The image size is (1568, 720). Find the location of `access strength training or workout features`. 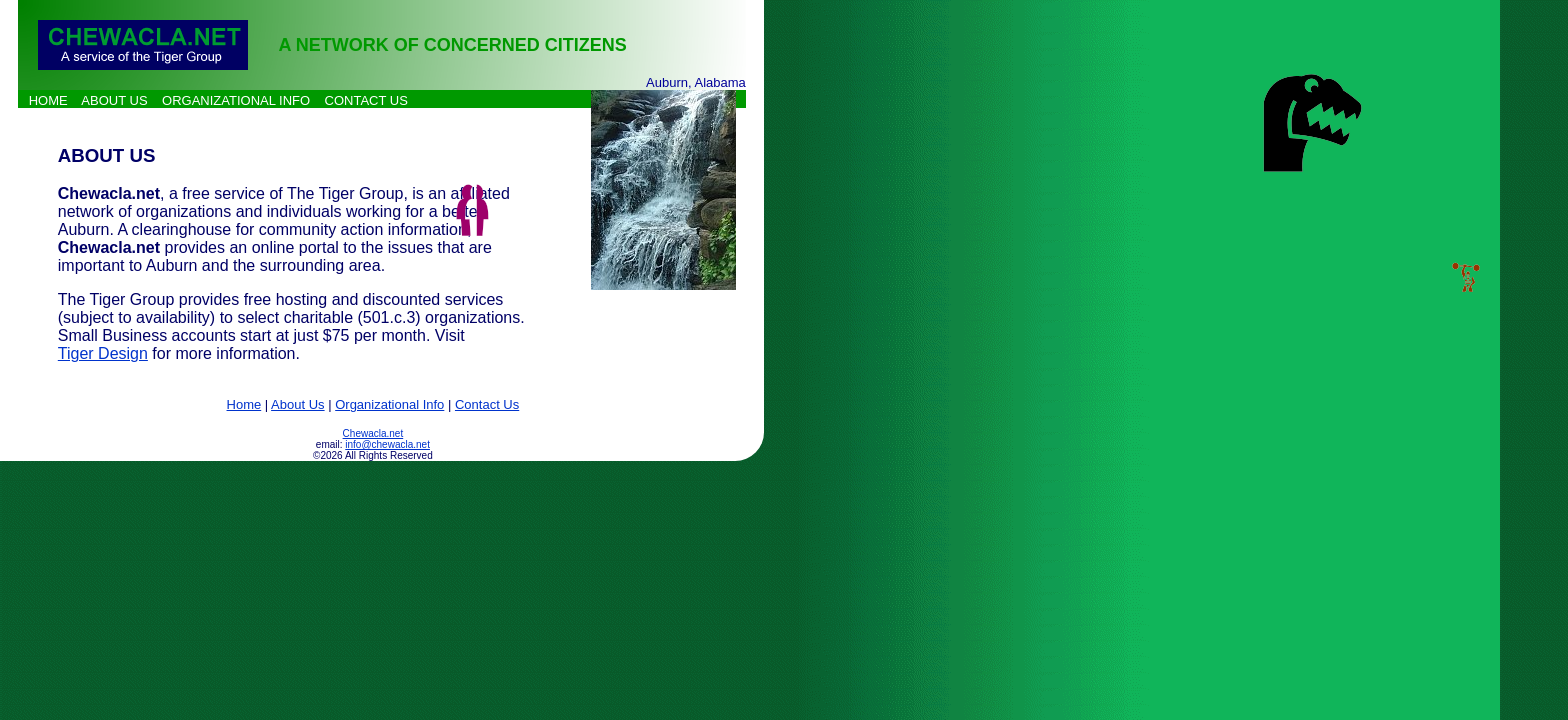

access strength training or workout features is located at coordinates (1466, 277).